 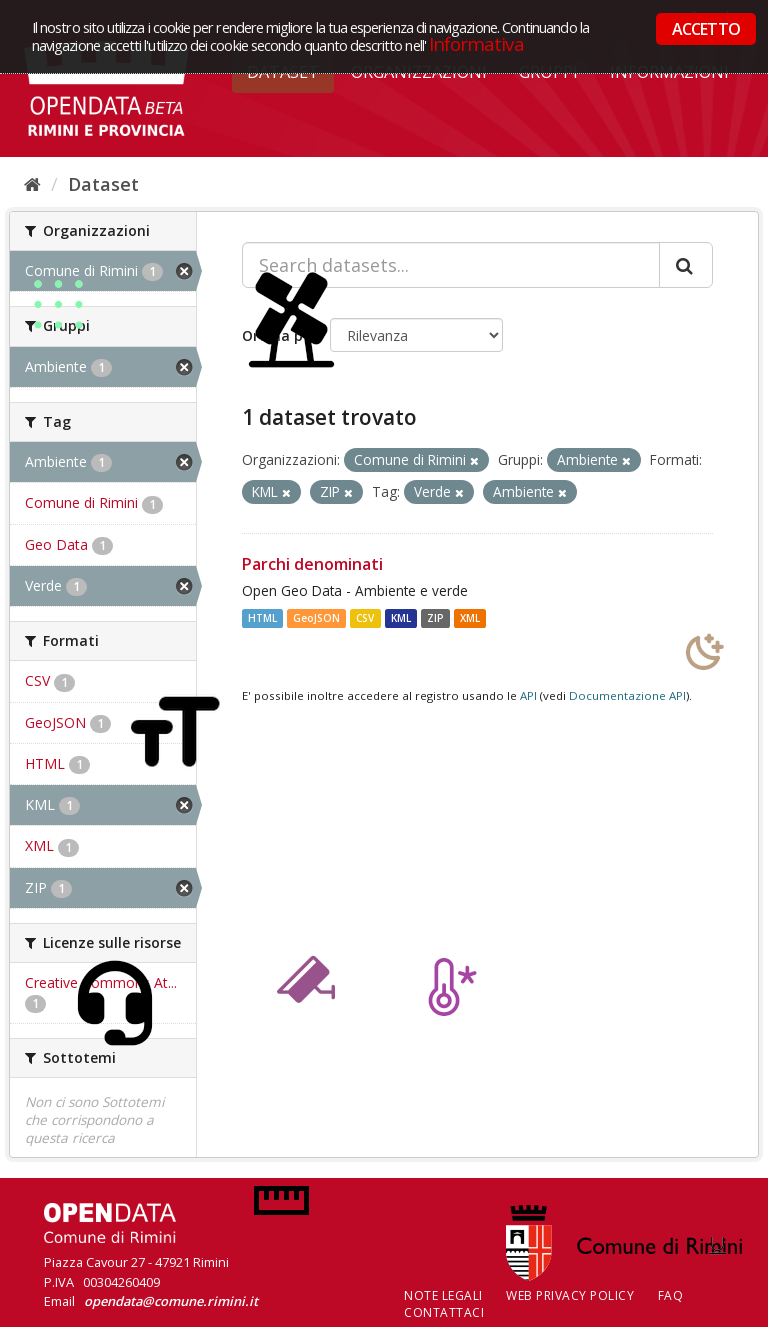 What do you see at coordinates (717, 1245) in the screenshot?
I see `apply underline formatting to selected text` at bounding box center [717, 1245].